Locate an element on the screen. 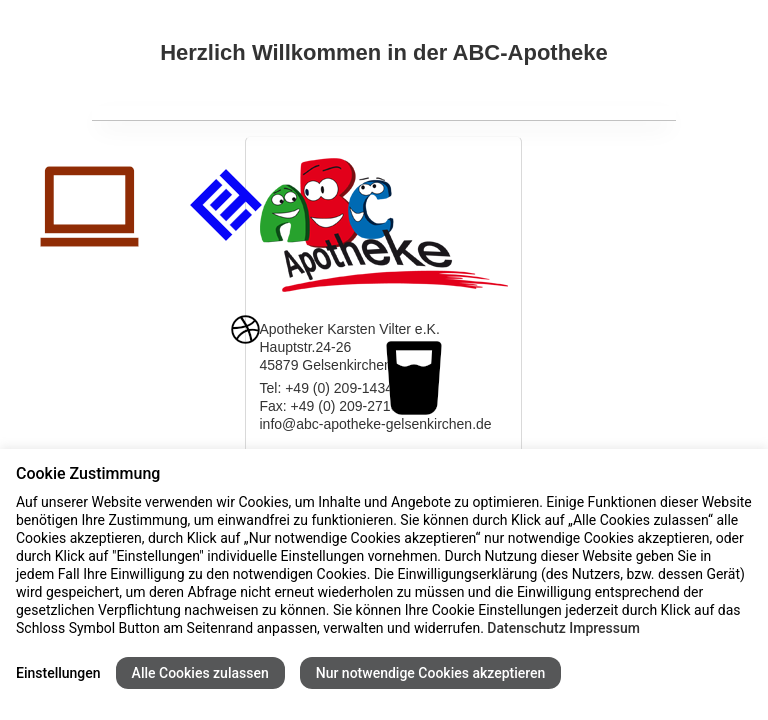 Image resolution: width=768 pixels, height=720 pixels. view on macbook or laptop device is located at coordinates (89, 206).